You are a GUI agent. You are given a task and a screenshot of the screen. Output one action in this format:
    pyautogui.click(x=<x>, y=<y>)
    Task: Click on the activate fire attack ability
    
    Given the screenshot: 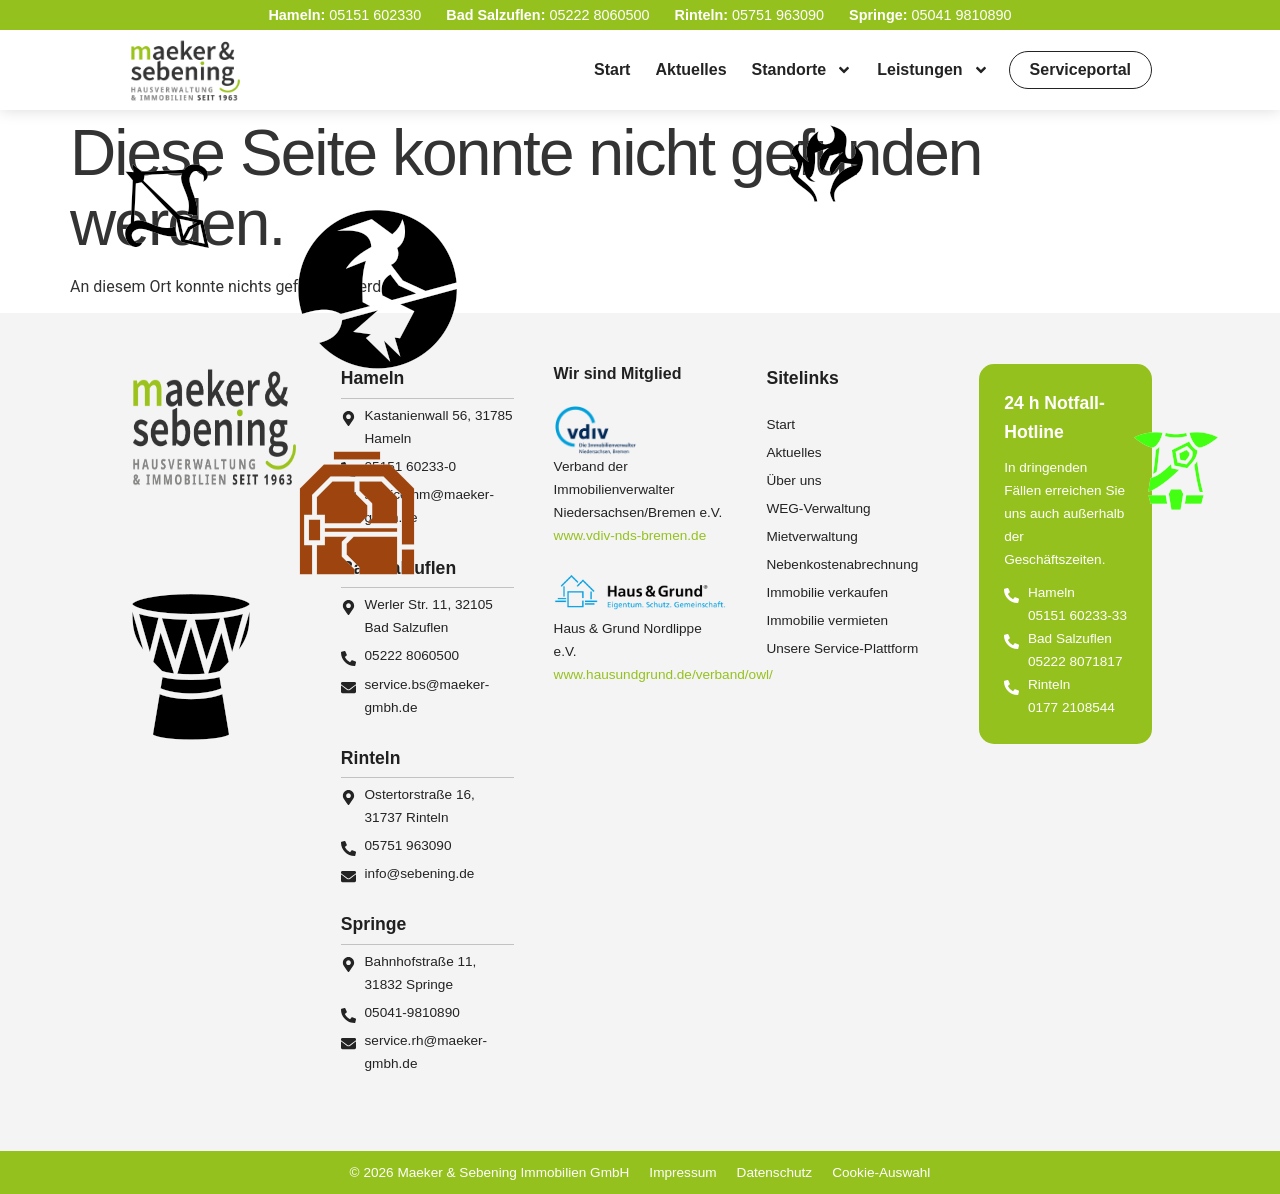 What is the action you would take?
    pyautogui.click(x=825, y=163)
    